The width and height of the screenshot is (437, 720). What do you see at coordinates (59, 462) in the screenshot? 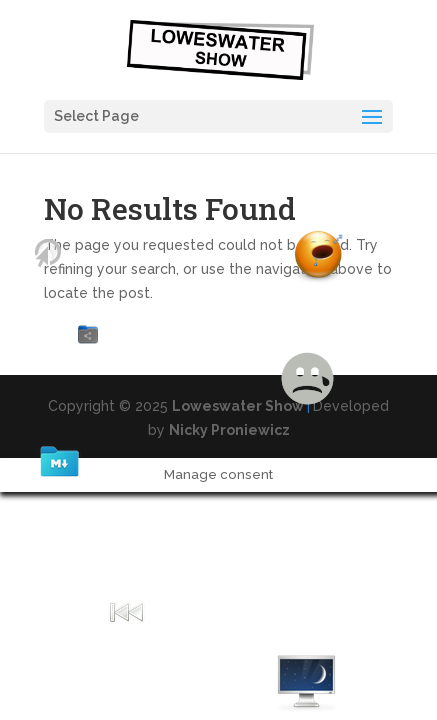
I see `folder containing markdown files` at bounding box center [59, 462].